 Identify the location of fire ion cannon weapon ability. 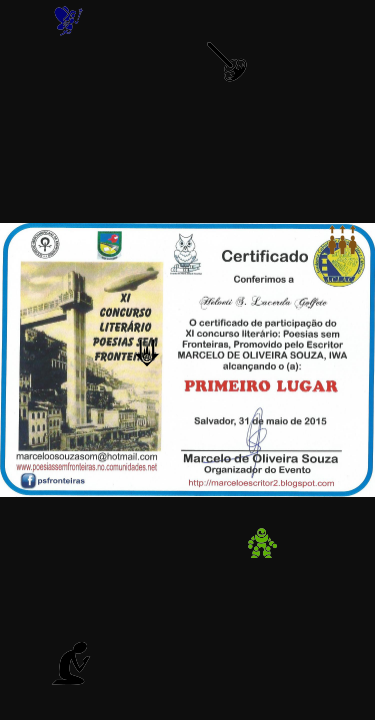
(227, 62).